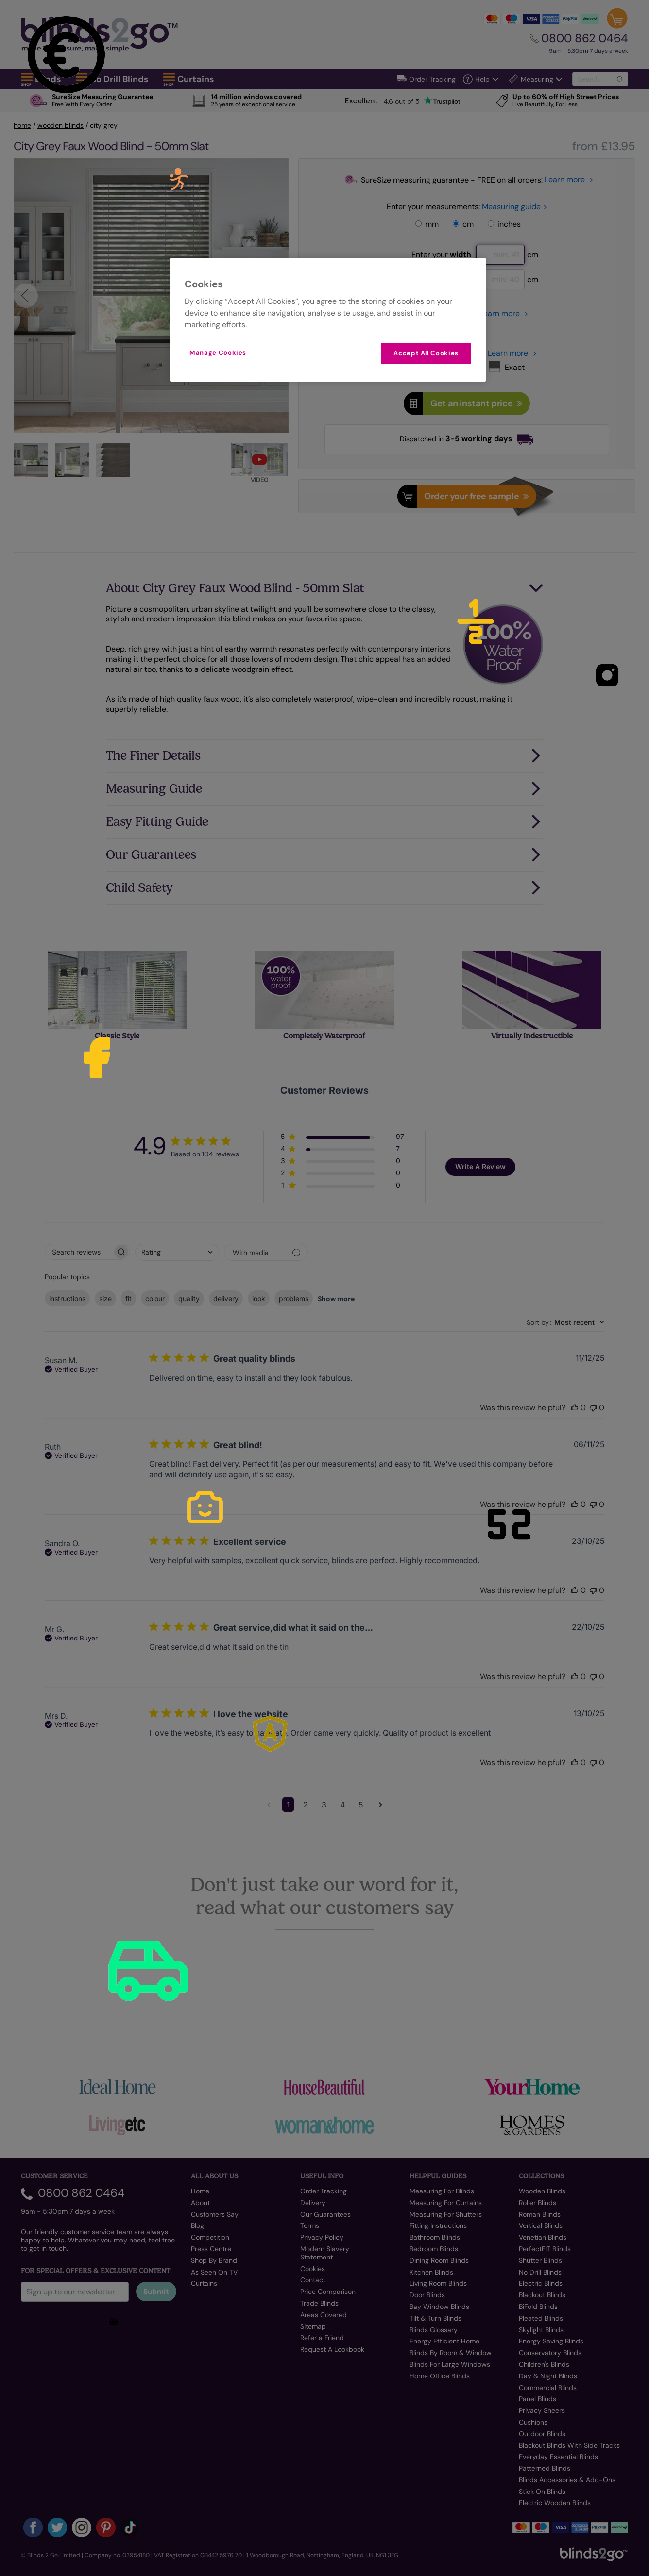 This screenshot has width=649, height=2576. I want to click on insert a fraction into a document or equation, so click(476, 621).